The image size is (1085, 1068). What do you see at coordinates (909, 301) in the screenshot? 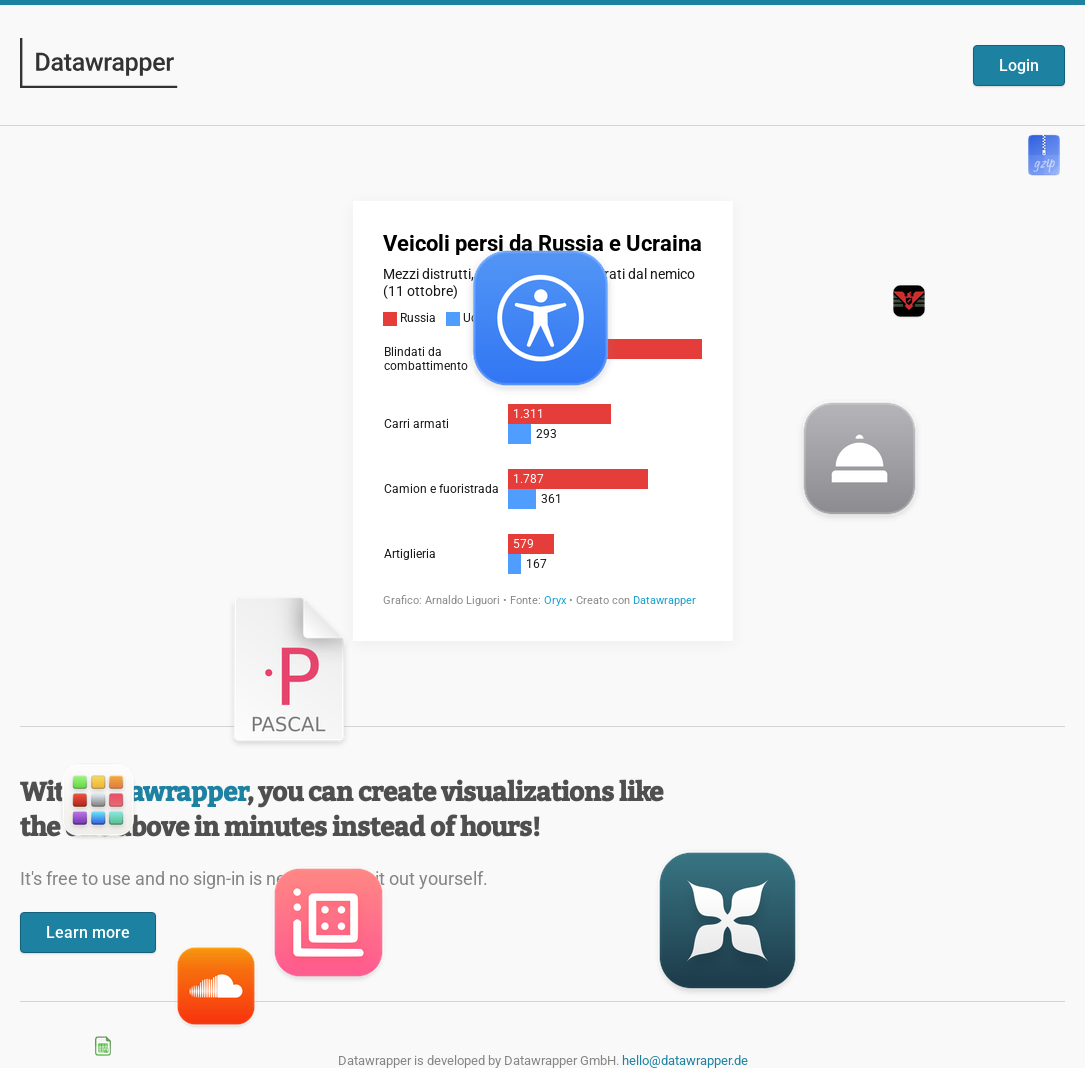
I see `launch papers, please game` at bounding box center [909, 301].